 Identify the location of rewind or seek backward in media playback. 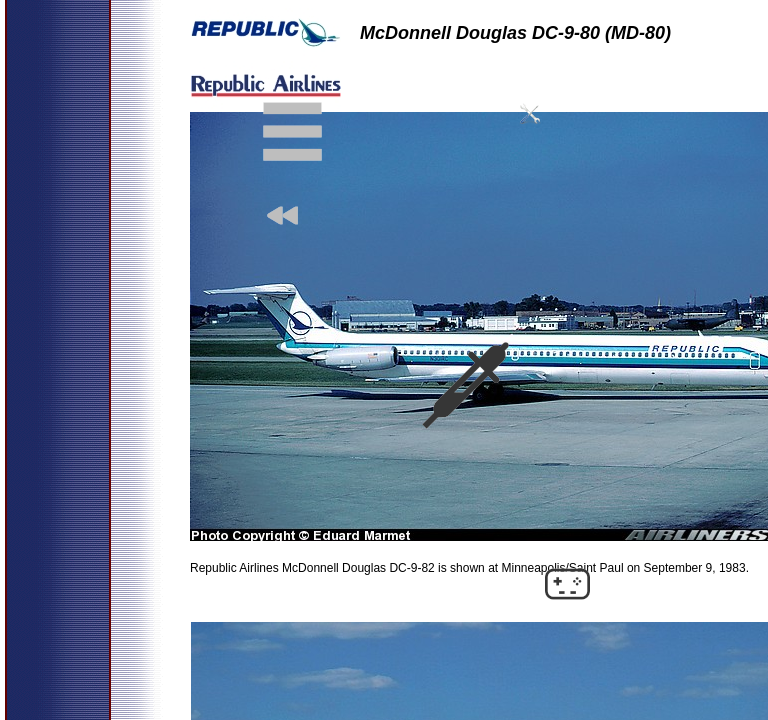
(282, 215).